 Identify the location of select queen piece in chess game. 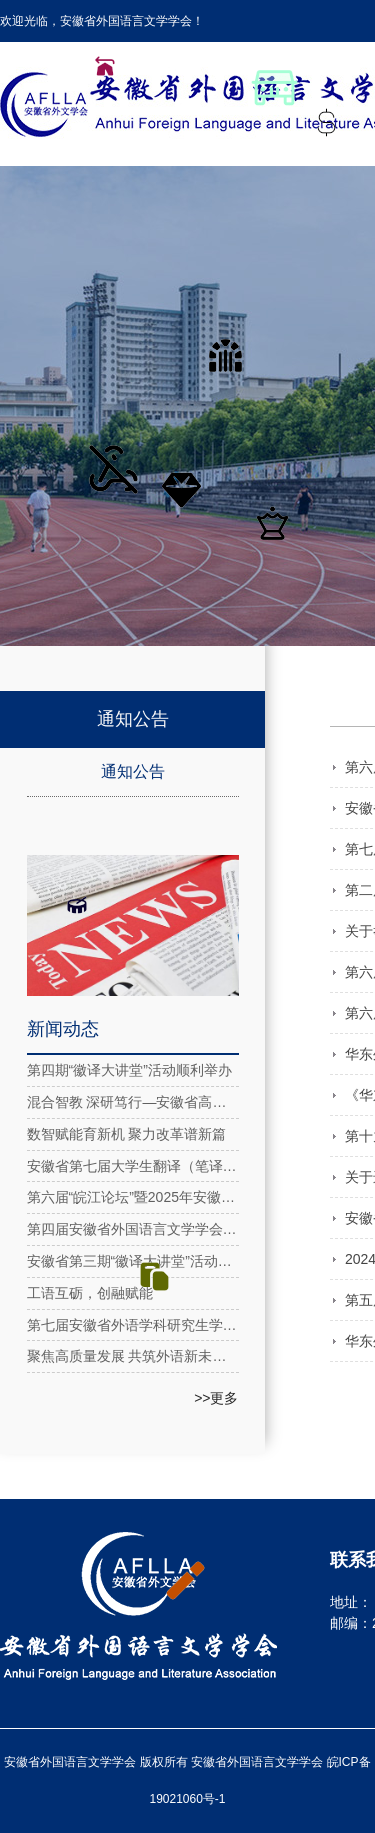
(272, 523).